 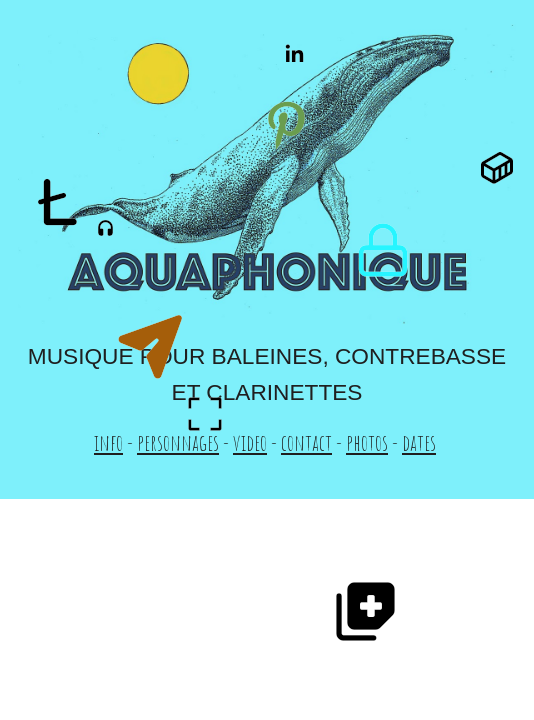 What do you see at coordinates (497, 168) in the screenshot?
I see `view container or package details` at bounding box center [497, 168].